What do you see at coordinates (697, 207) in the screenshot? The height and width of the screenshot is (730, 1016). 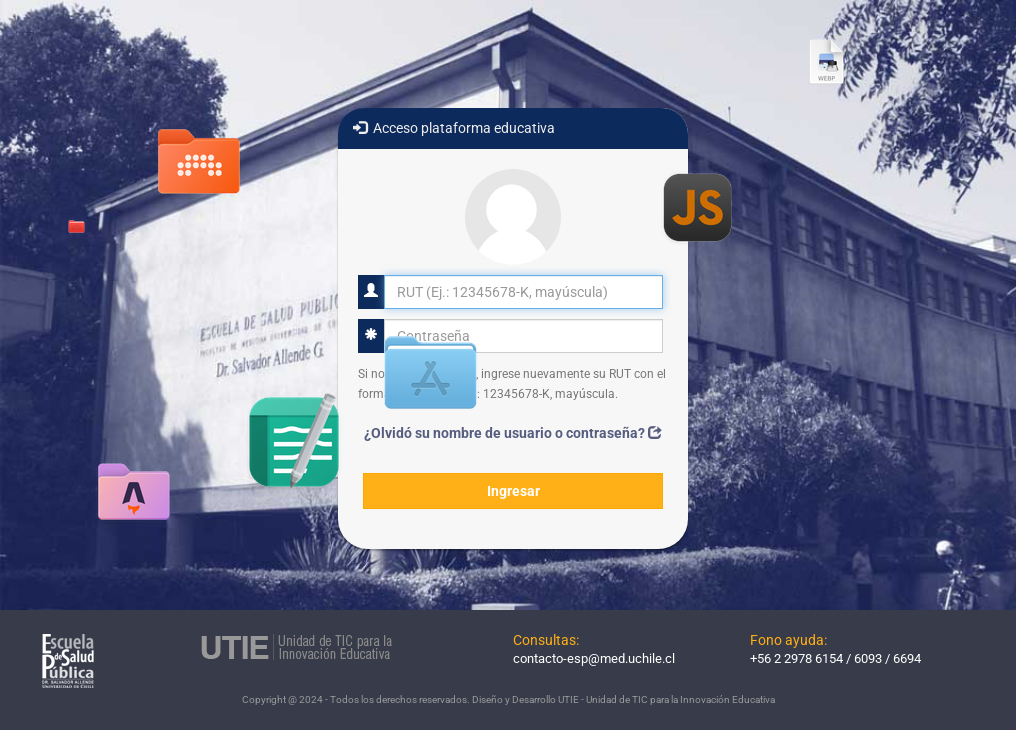 I see `open javascript testing application` at bounding box center [697, 207].